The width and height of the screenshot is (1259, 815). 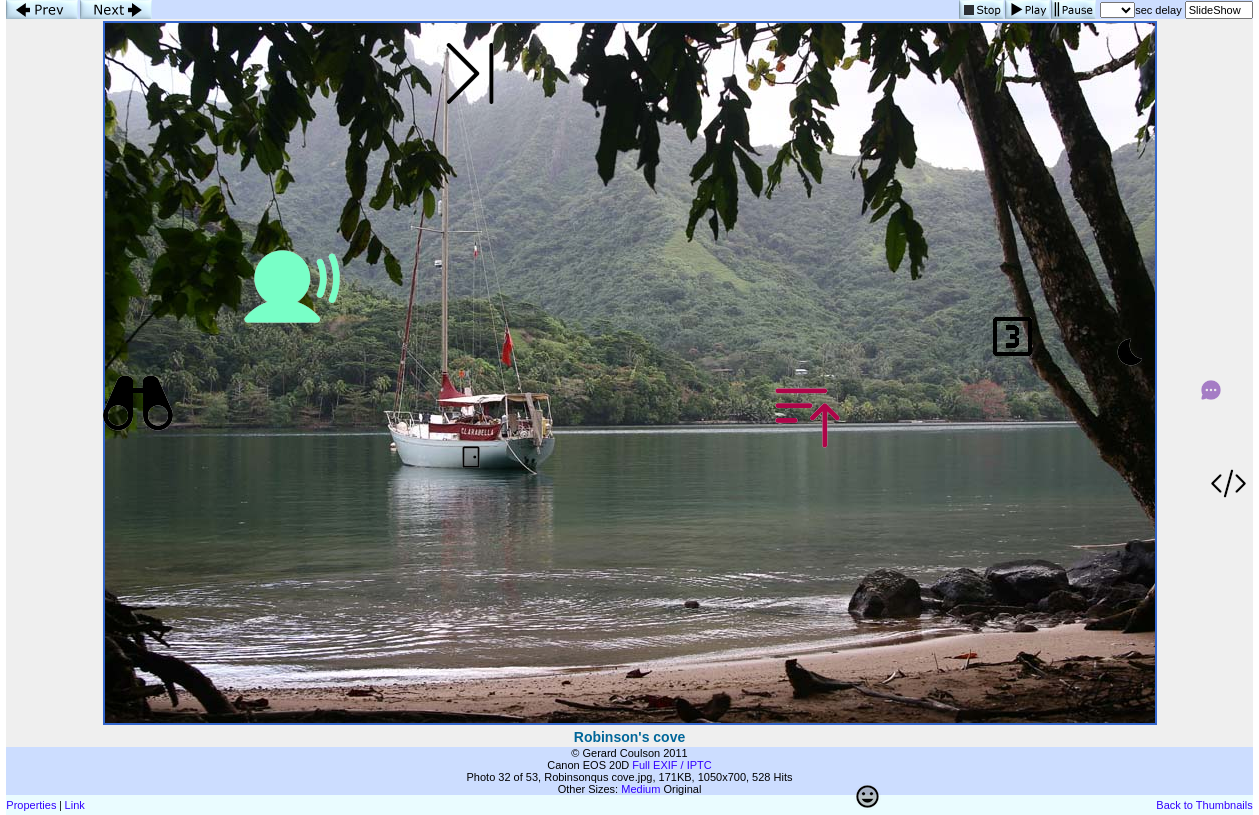 What do you see at coordinates (471, 73) in the screenshot?
I see `skip to the end of a track or playlist` at bounding box center [471, 73].